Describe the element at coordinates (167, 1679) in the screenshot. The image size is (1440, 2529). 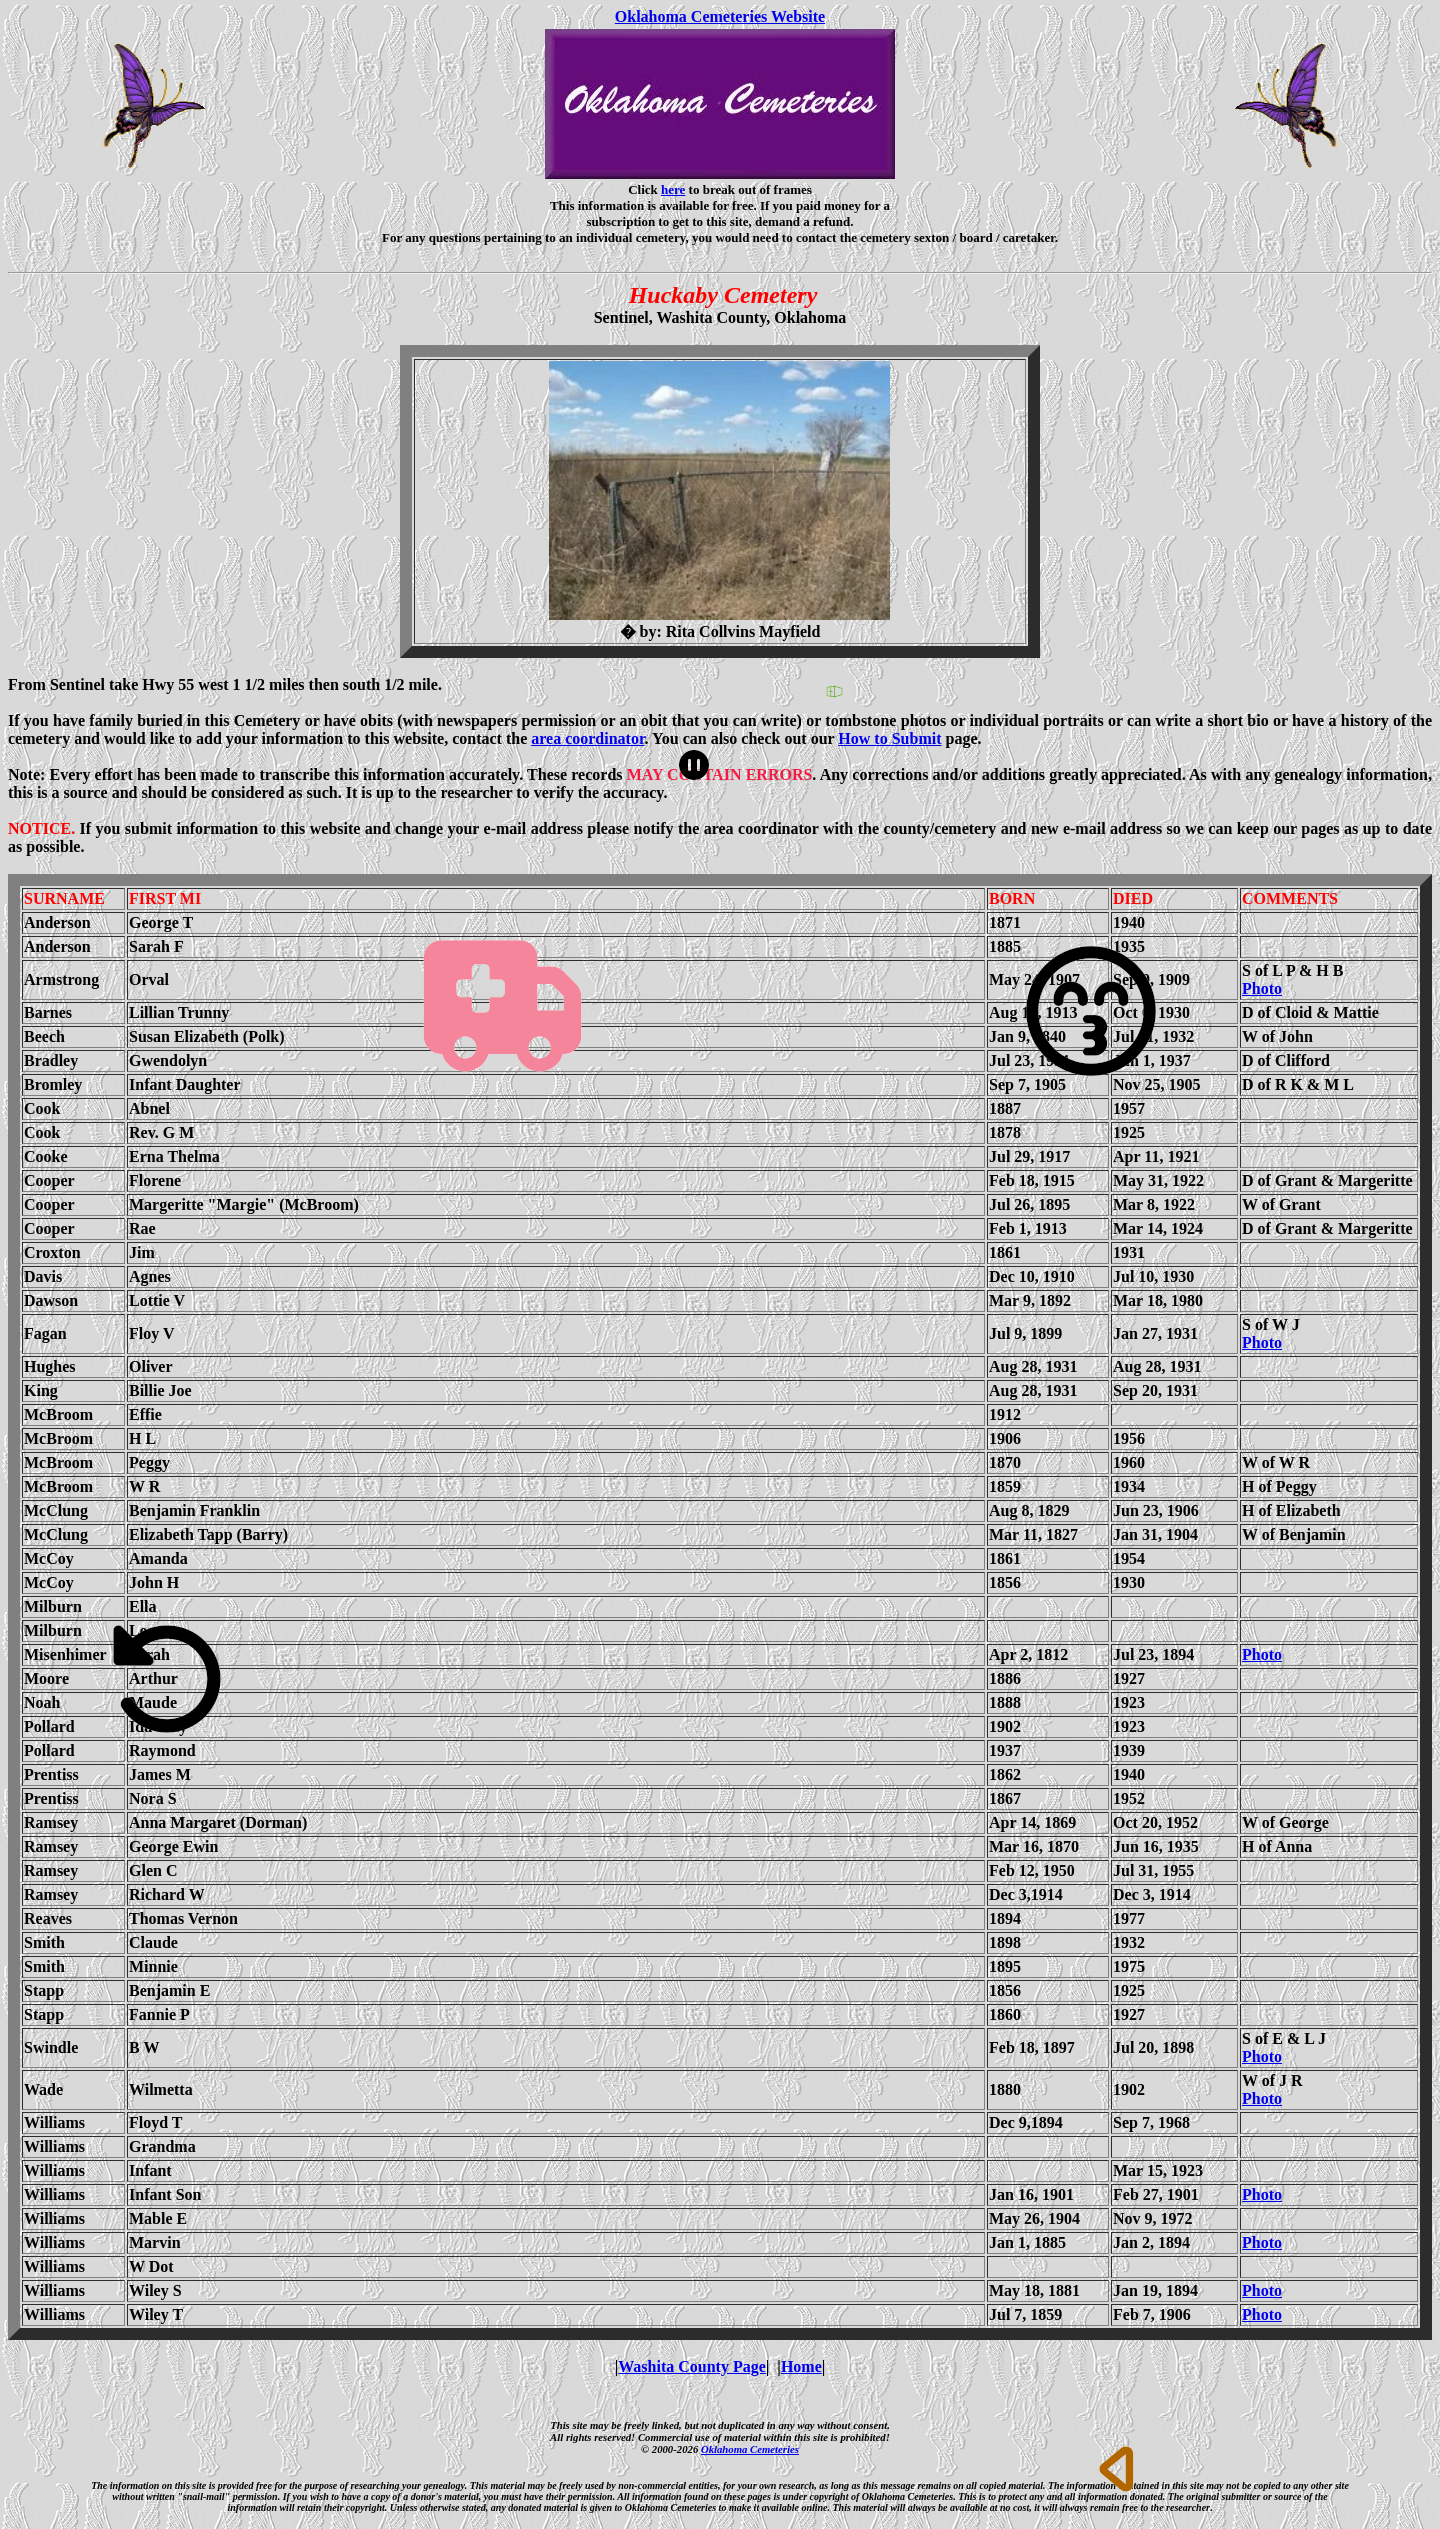
I see `undo the last action` at that location.